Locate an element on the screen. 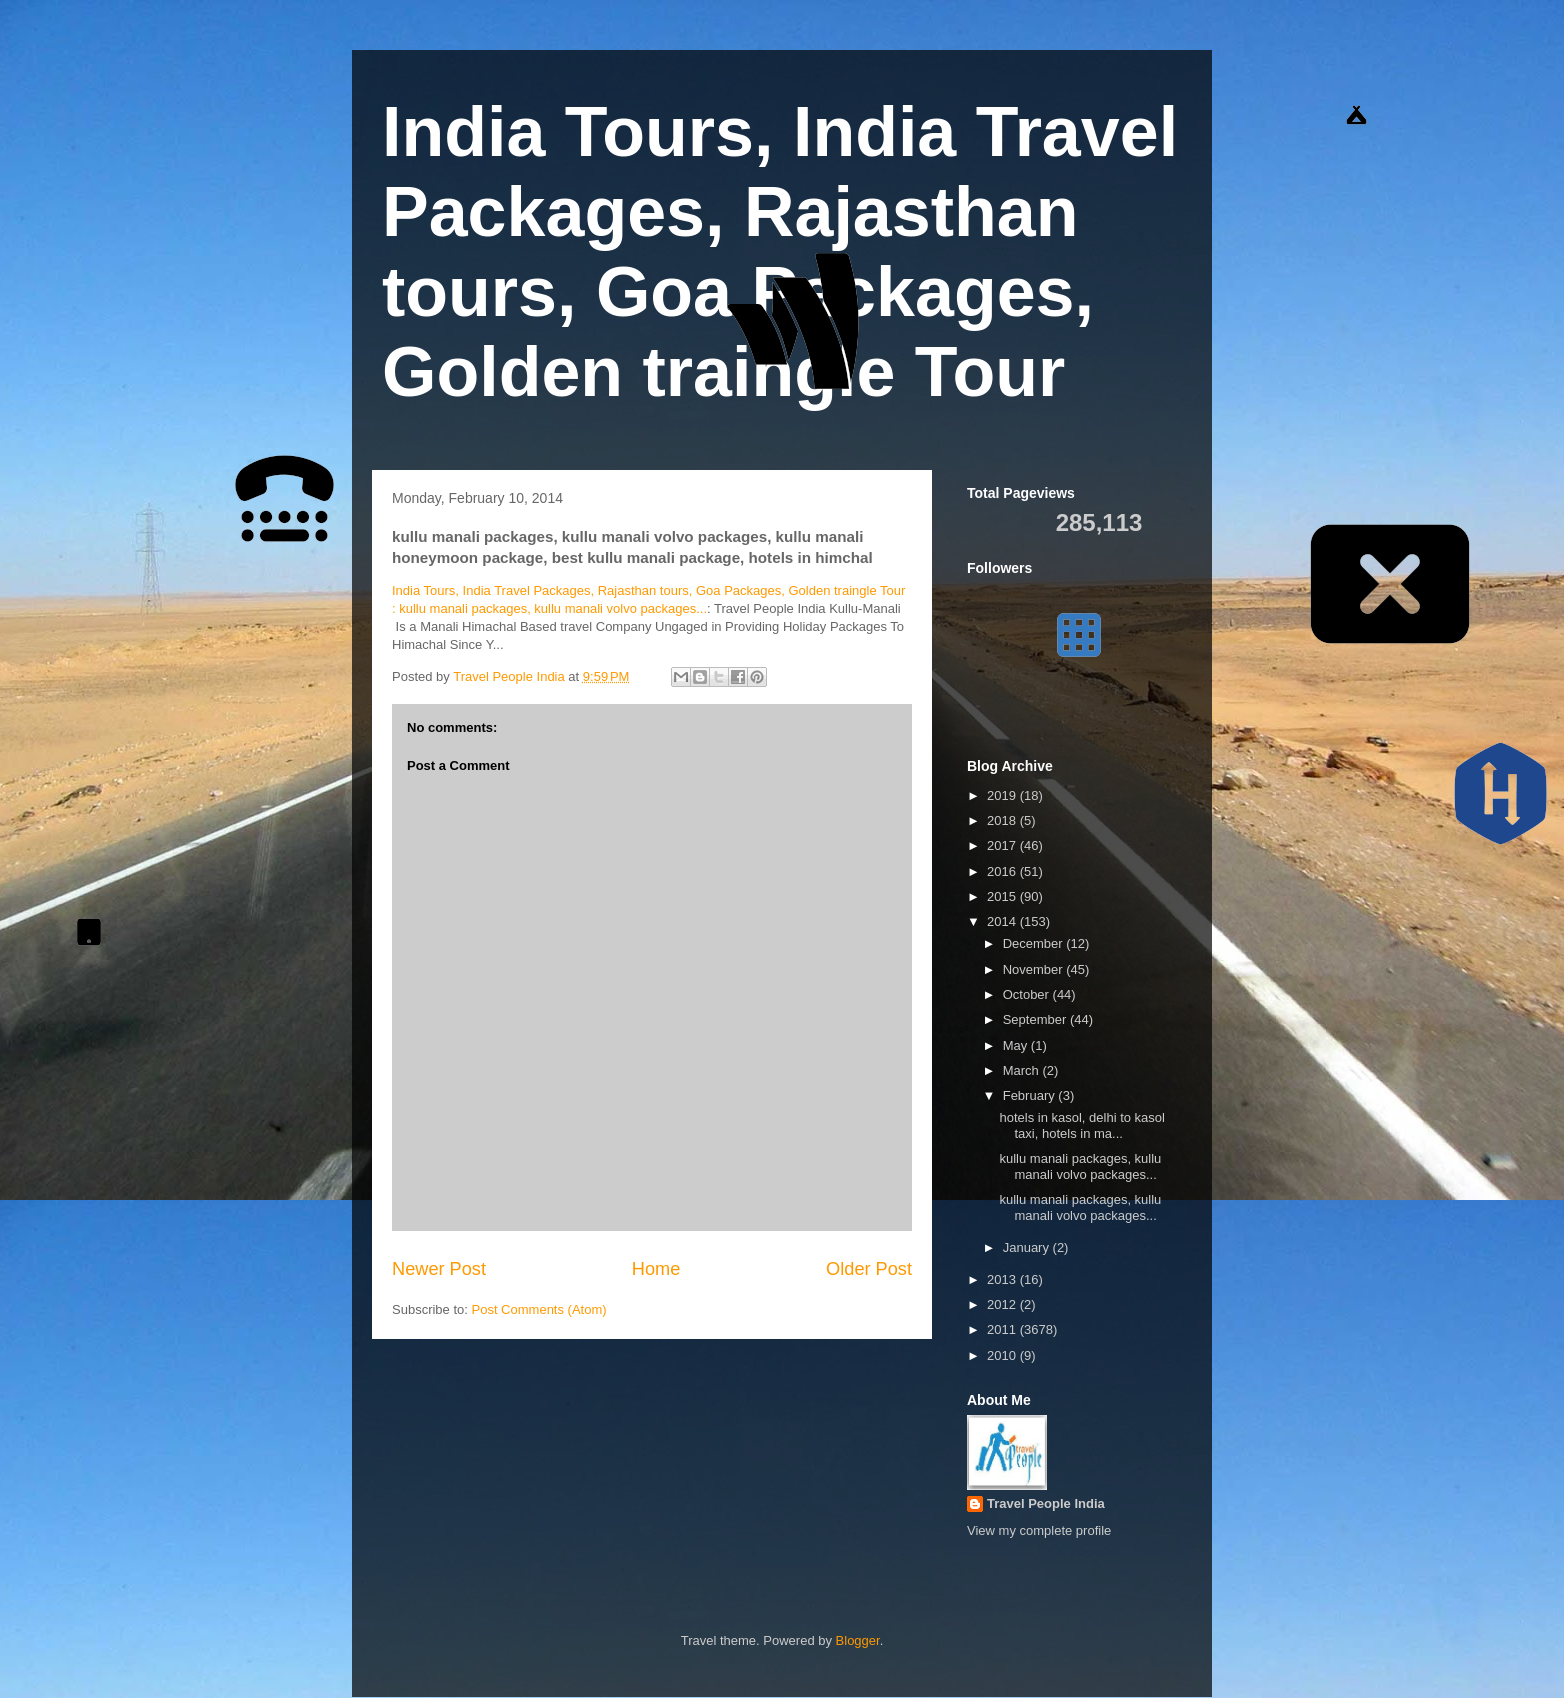 The image size is (1564, 1698). close or dismiss a dialog box is located at coordinates (1390, 584).